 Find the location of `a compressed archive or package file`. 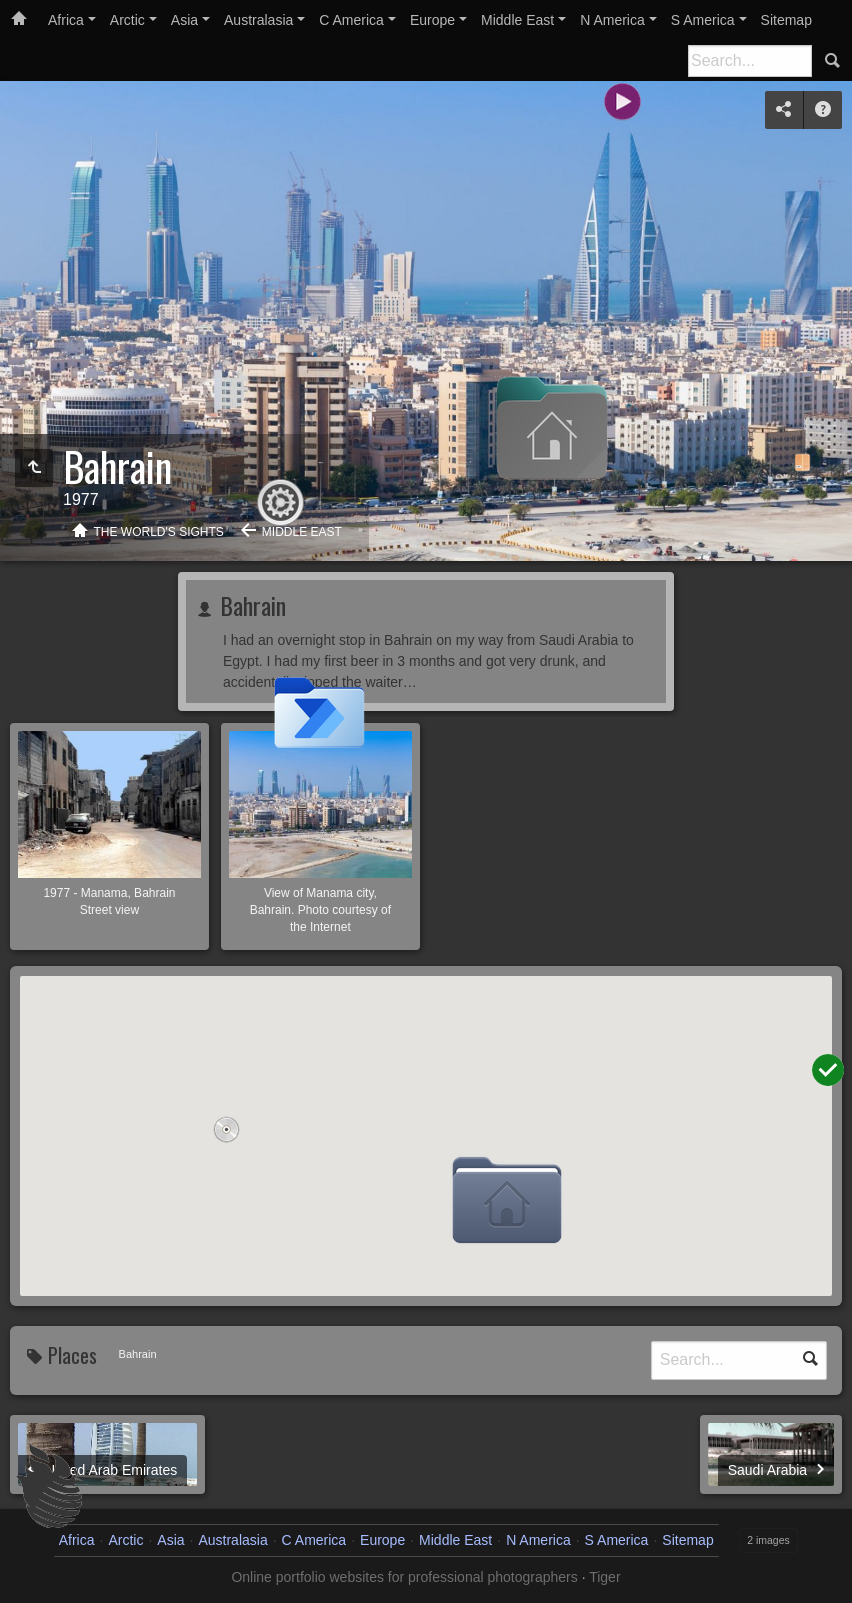

a compressed archive or package file is located at coordinates (802, 462).